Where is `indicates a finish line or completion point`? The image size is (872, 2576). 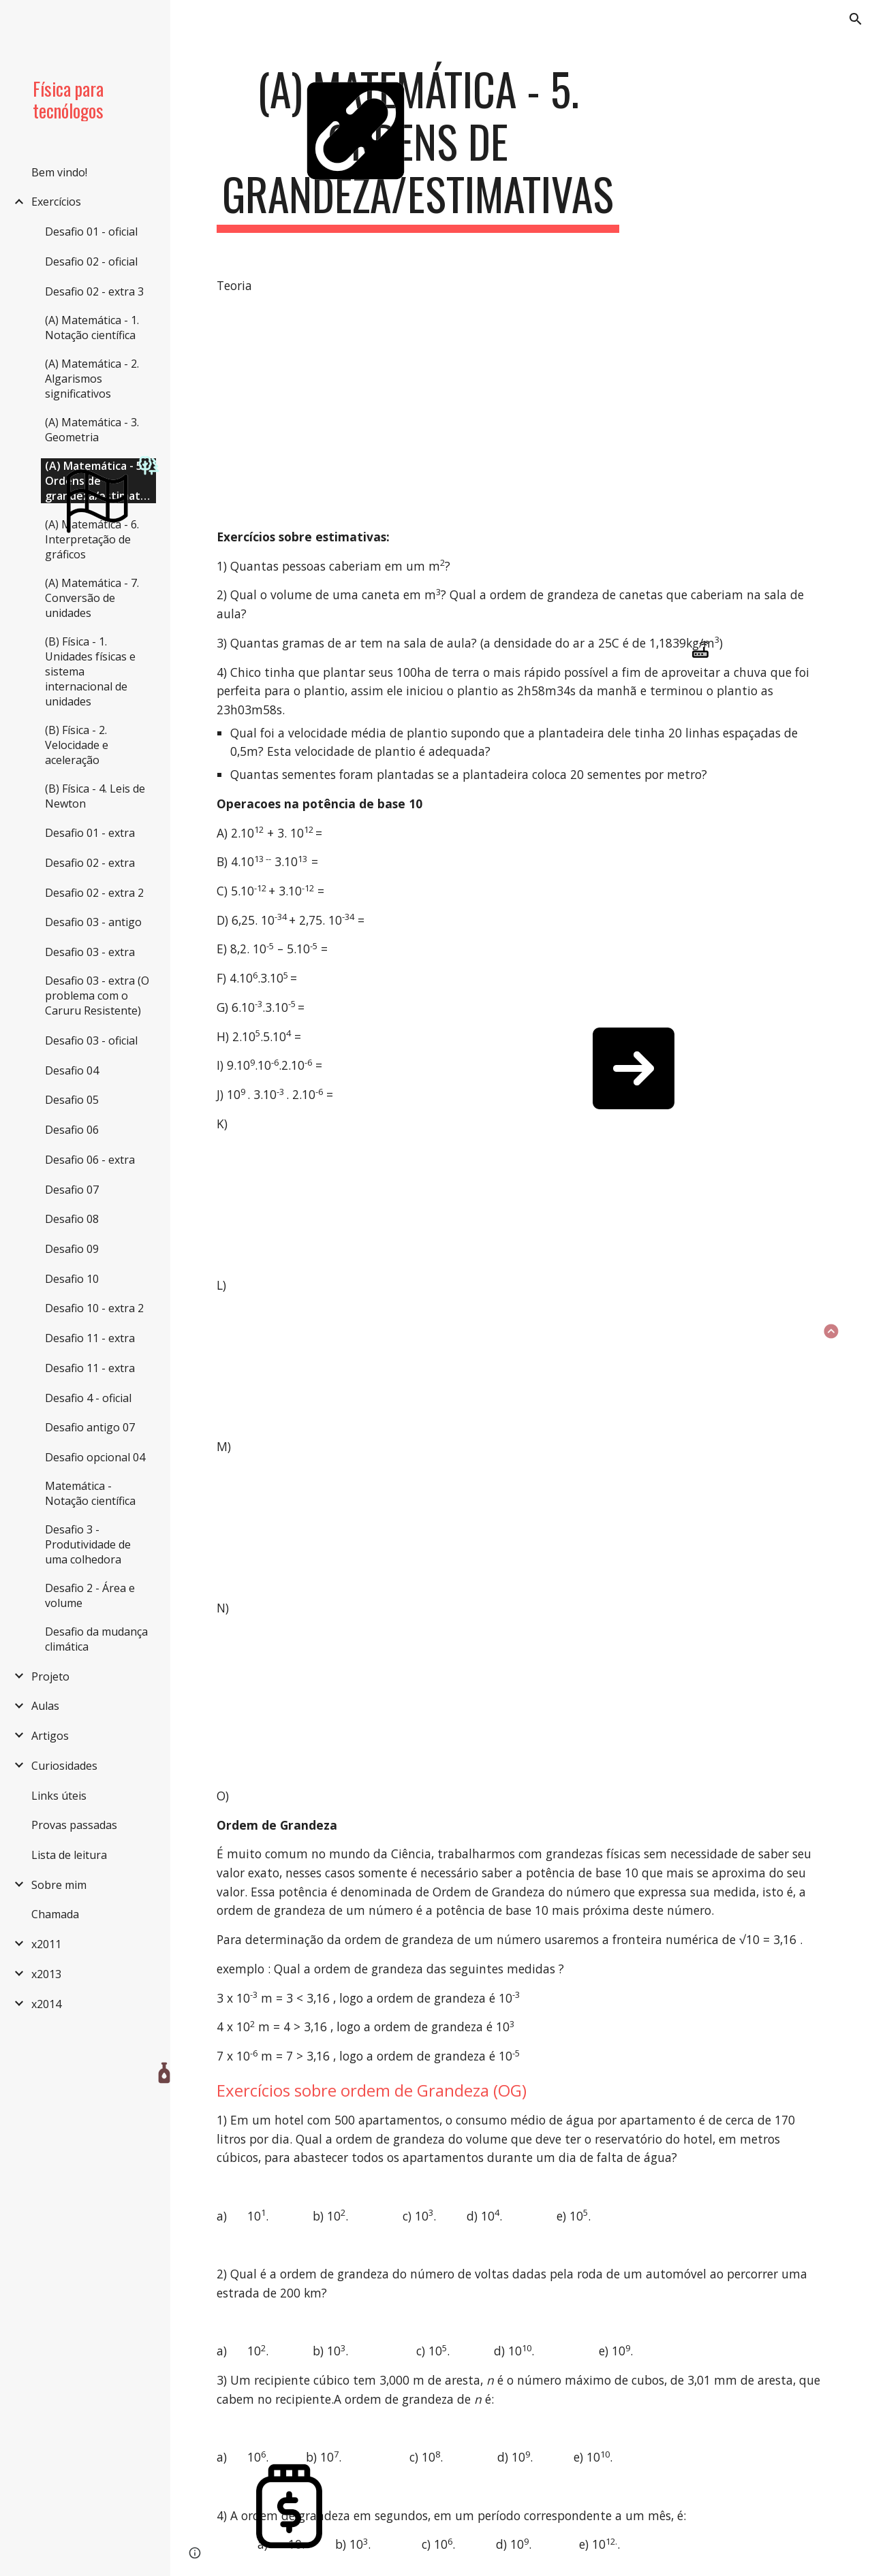 indicates a finish line or completion point is located at coordinates (95, 500).